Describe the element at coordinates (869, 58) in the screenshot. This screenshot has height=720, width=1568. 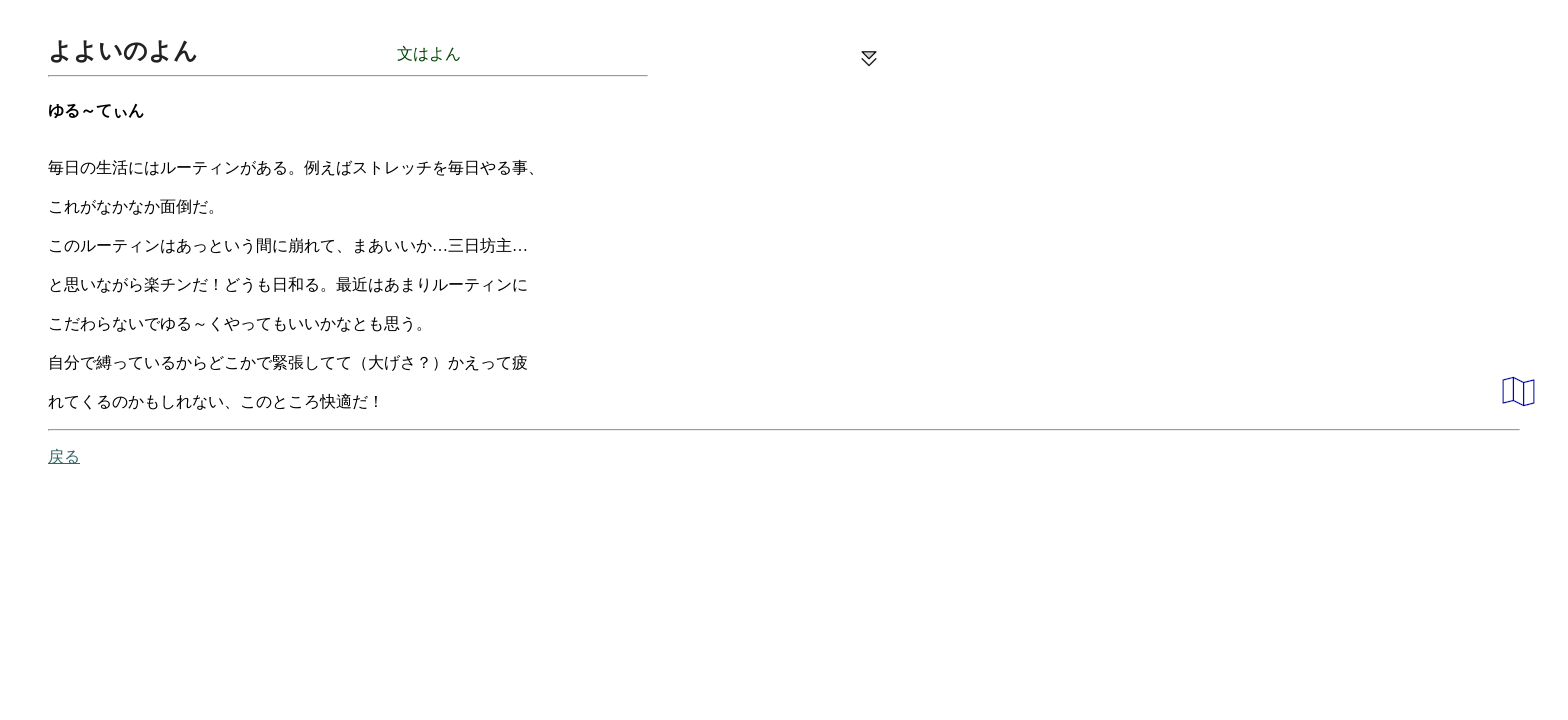
I see `expand content or show more items below` at that location.